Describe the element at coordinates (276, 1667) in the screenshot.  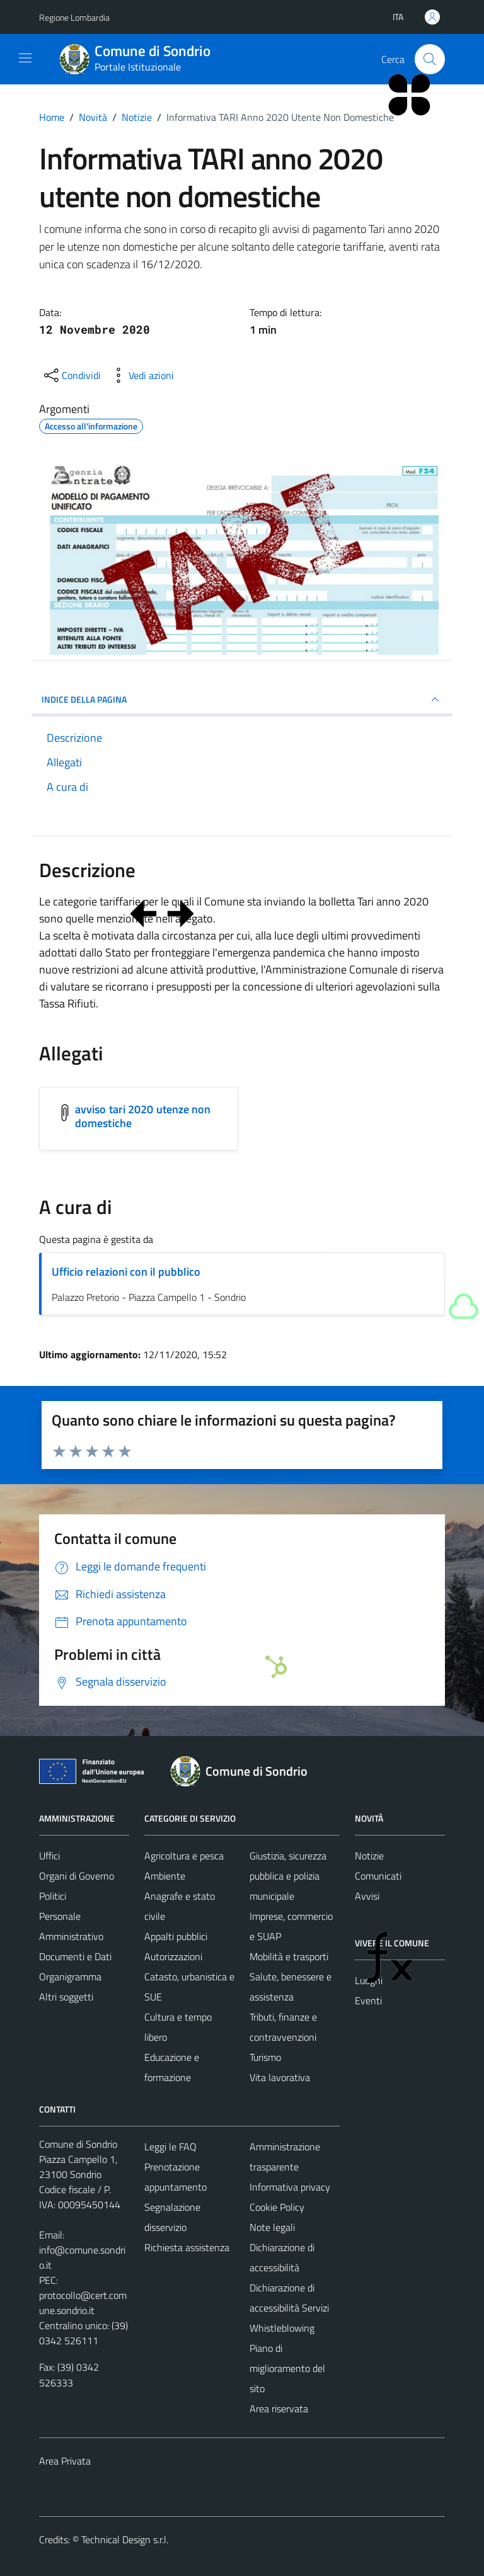
I see `open HubSpot CRM platform` at that location.